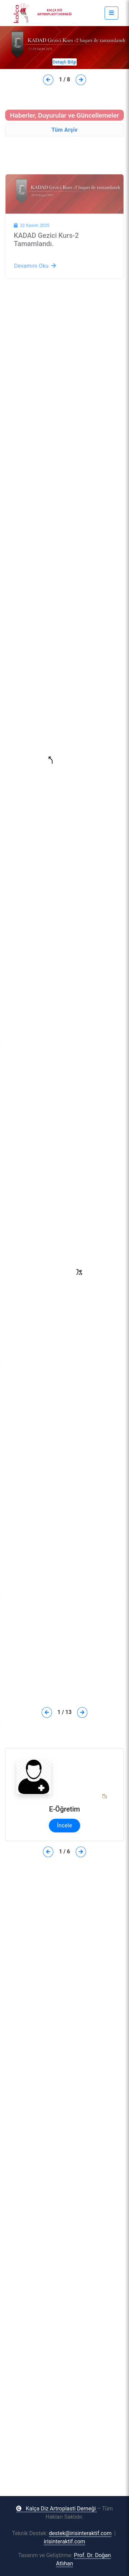 This screenshot has width=129, height=2576. Describe the element at coordinates (105, 1796) in the screenshot. I see `adjust element dimensions` at that location.